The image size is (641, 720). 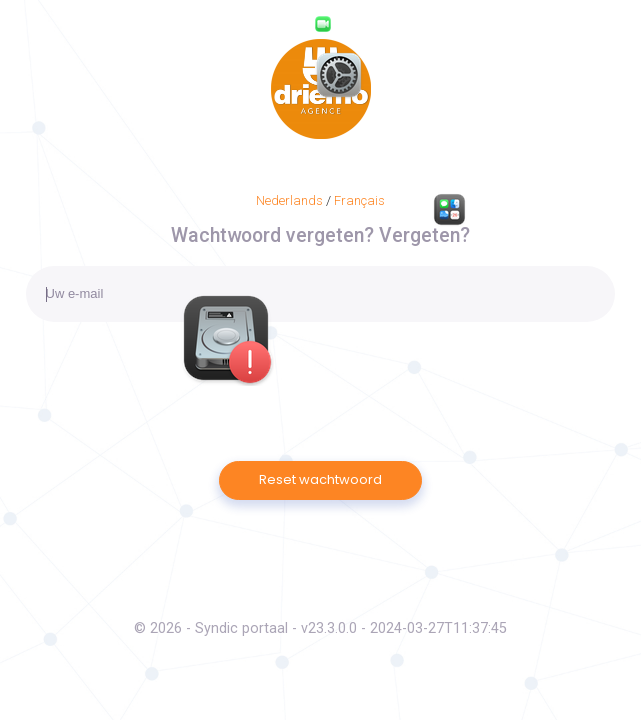 I want to click on open video player application, so click(x=323, y=24).